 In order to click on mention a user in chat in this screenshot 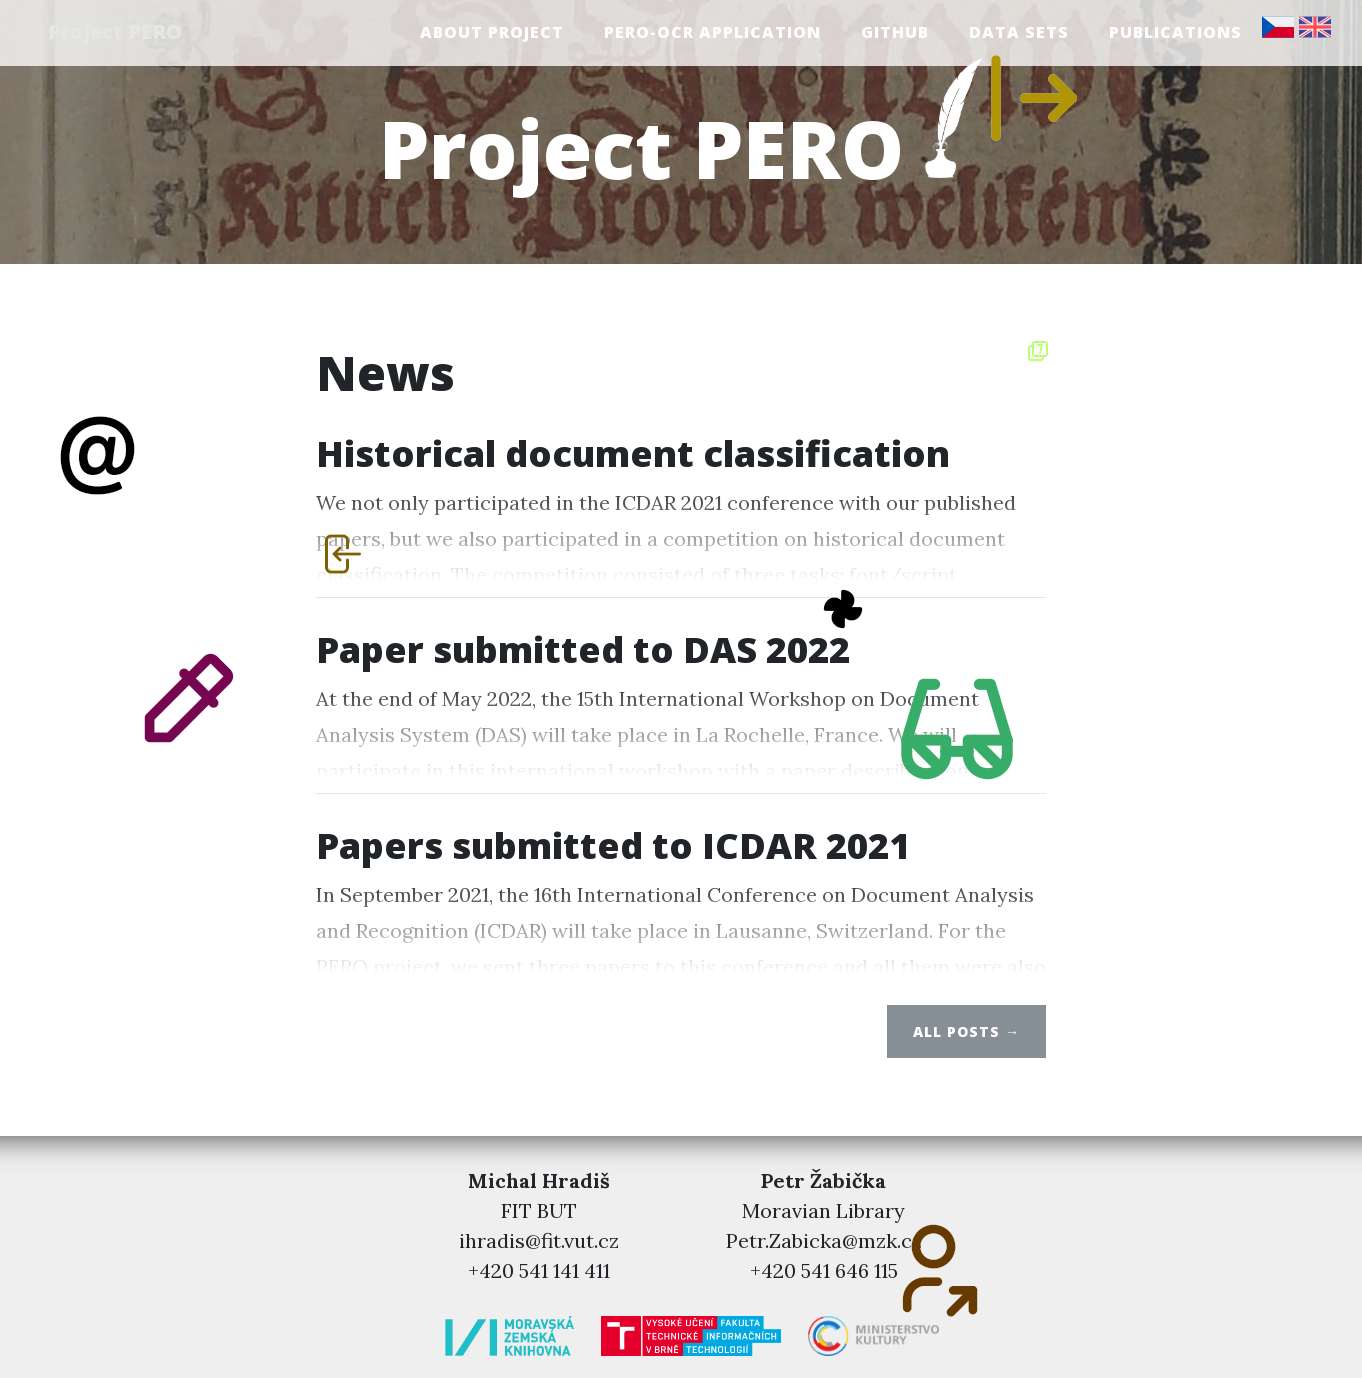, I will do `click(97, 455)`.